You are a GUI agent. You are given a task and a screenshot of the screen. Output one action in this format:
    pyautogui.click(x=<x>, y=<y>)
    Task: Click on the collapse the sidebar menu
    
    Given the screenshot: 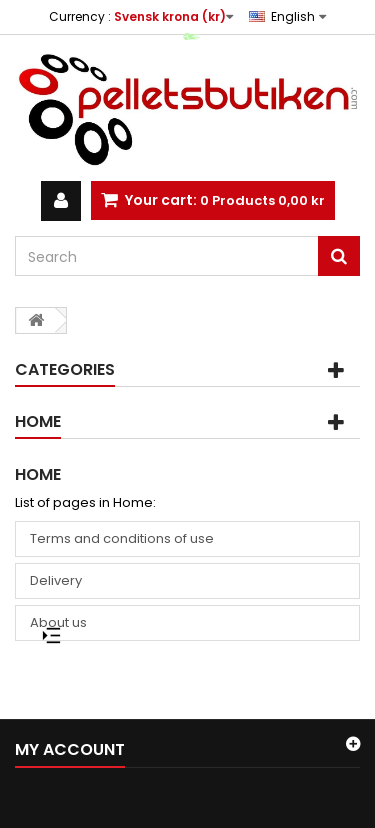 What is the action you would take?
    pyautogui.click(x=51, y=635)
    